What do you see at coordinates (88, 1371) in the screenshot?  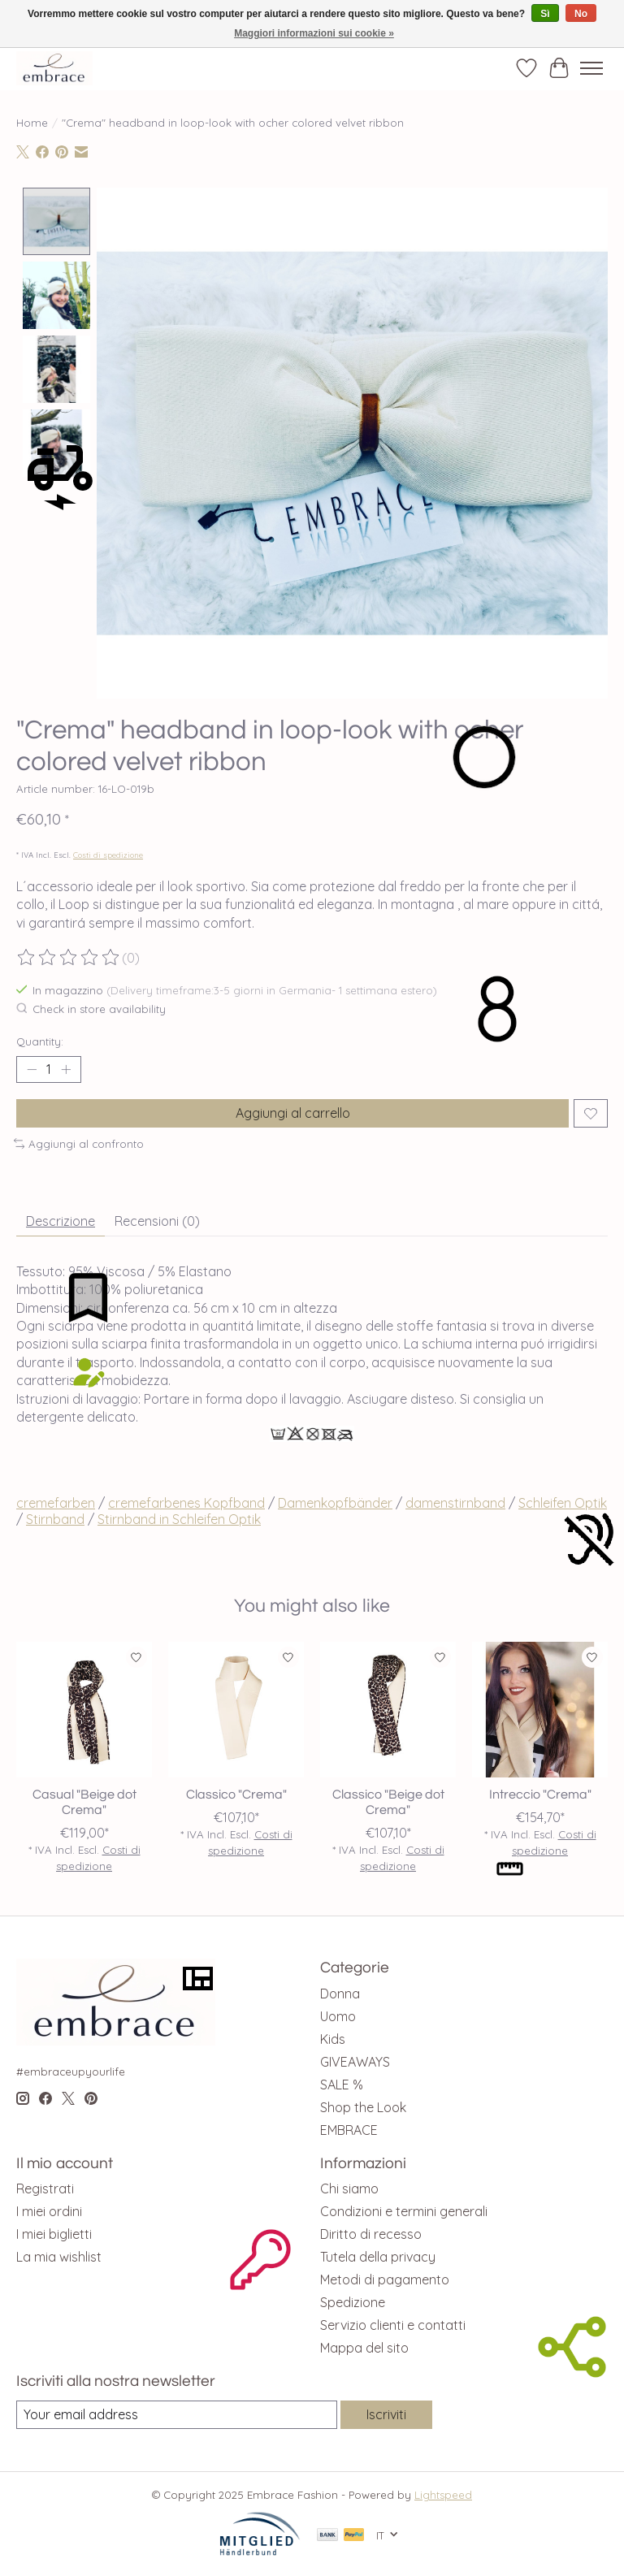 I see `edit user profile` at bounding box center [88, 1371].